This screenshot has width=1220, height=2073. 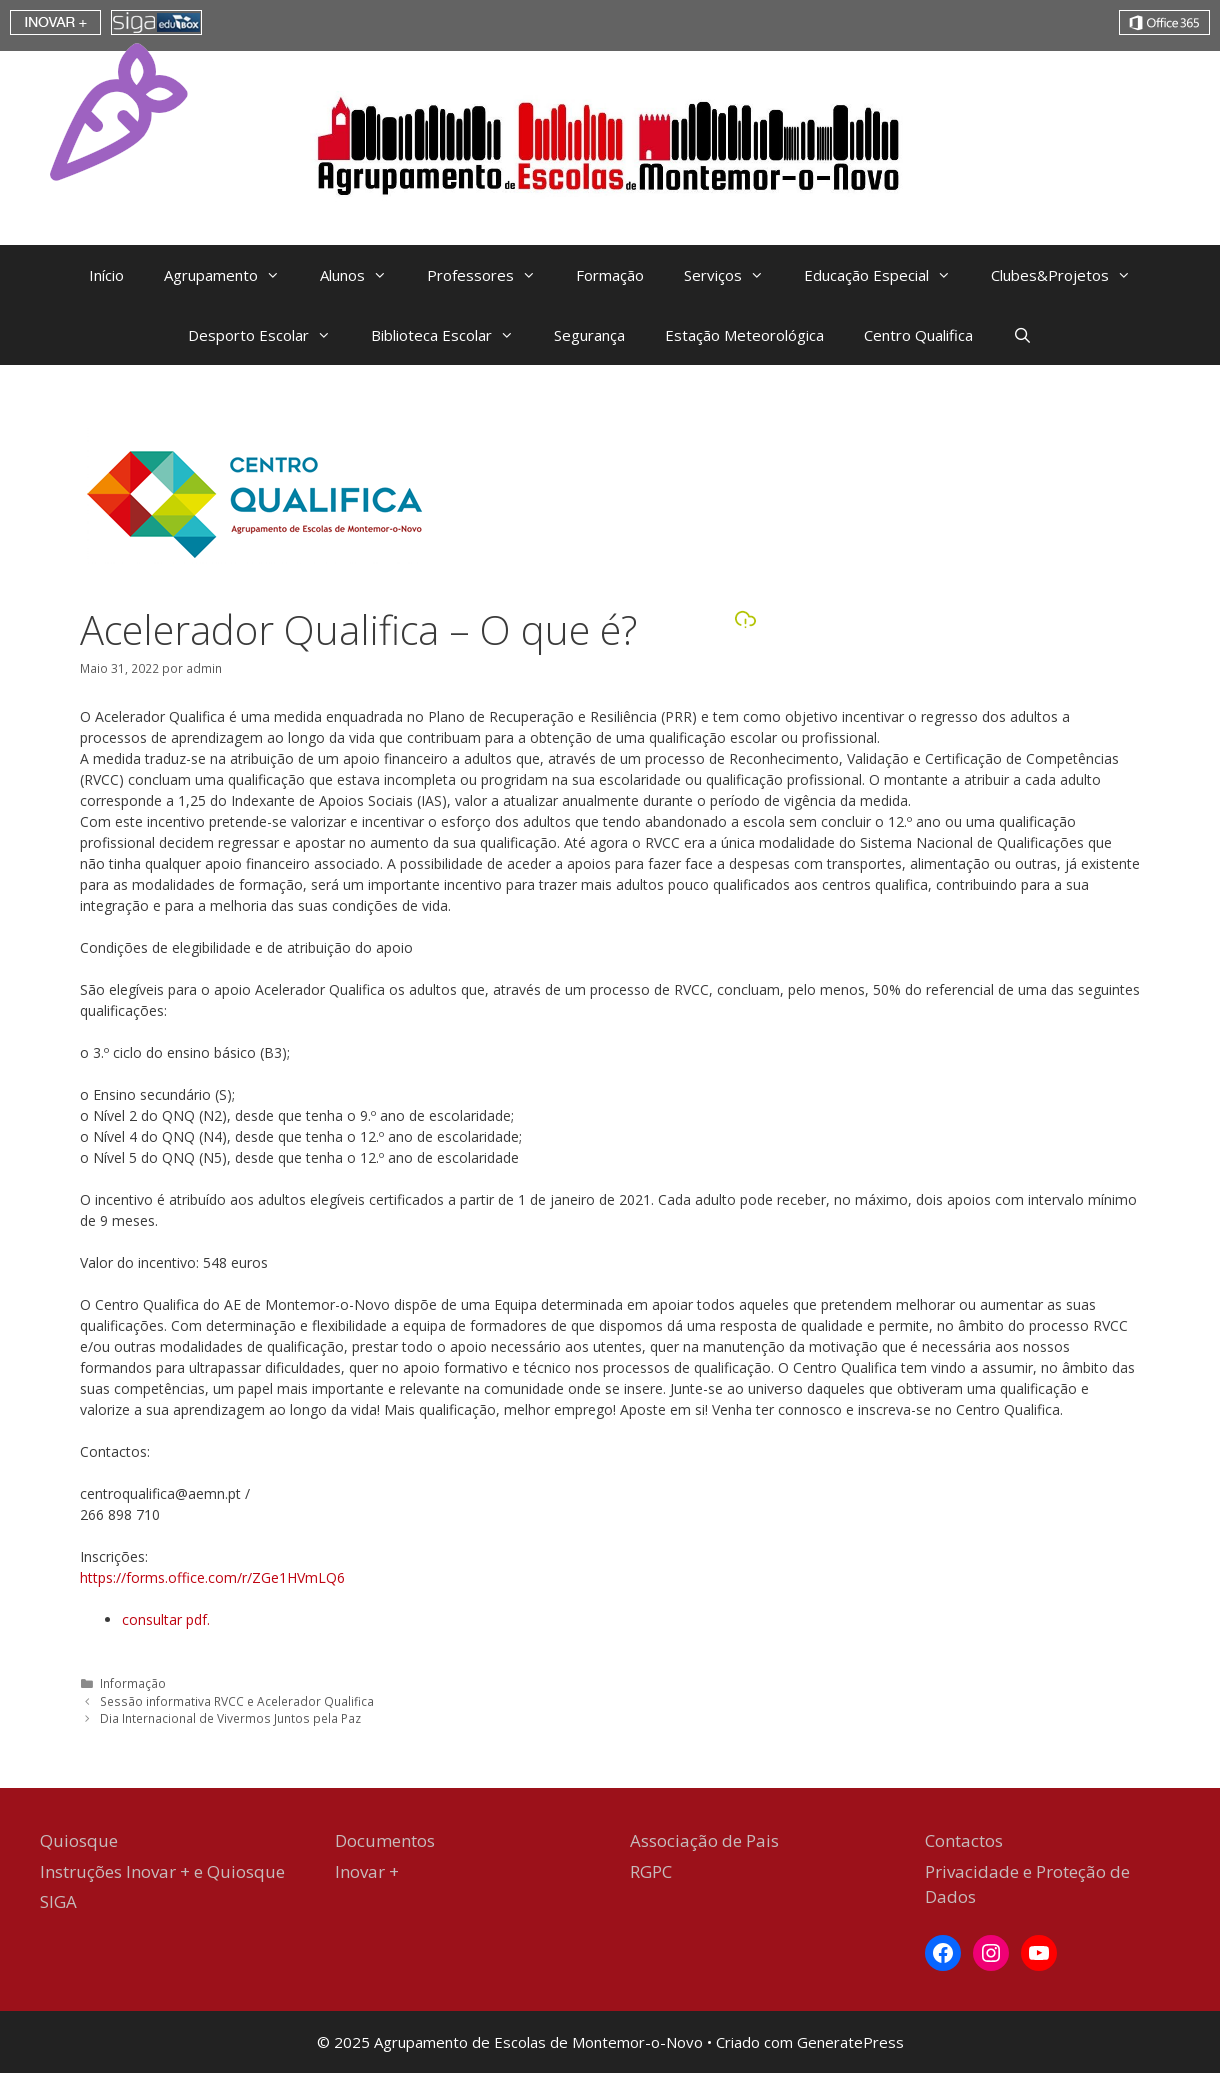 I want to click on cloud service warning or error, so click(x=745, y=619).